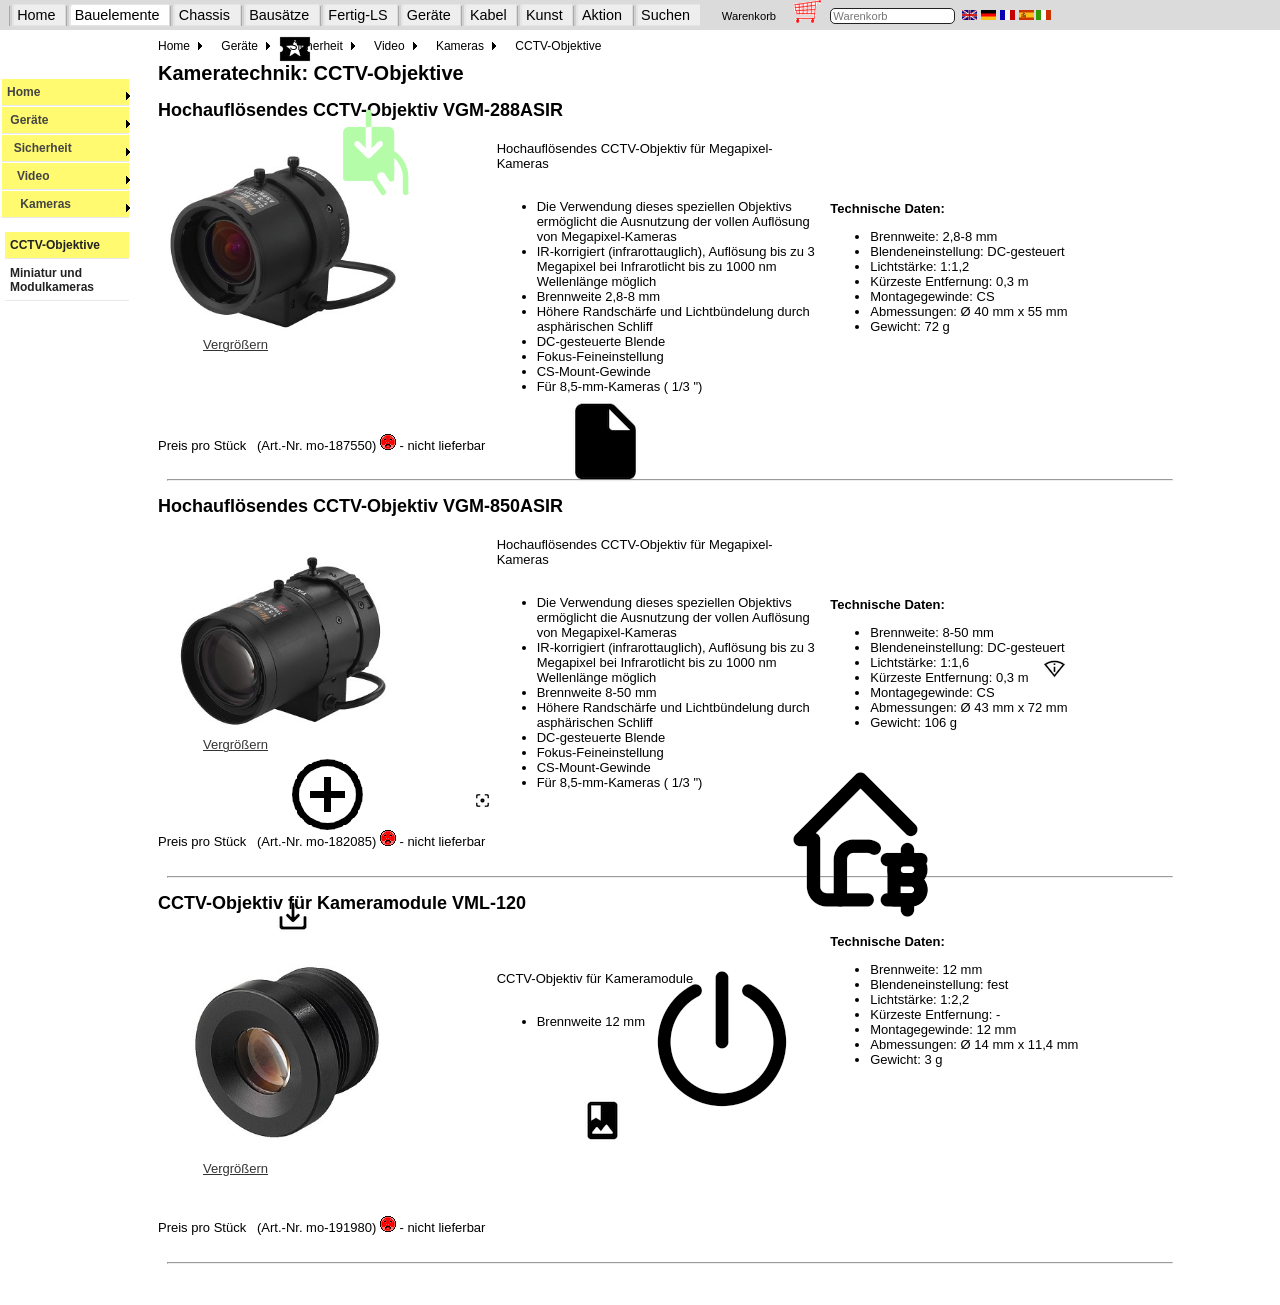  I want to click on access a file or document, so click(605, 441).